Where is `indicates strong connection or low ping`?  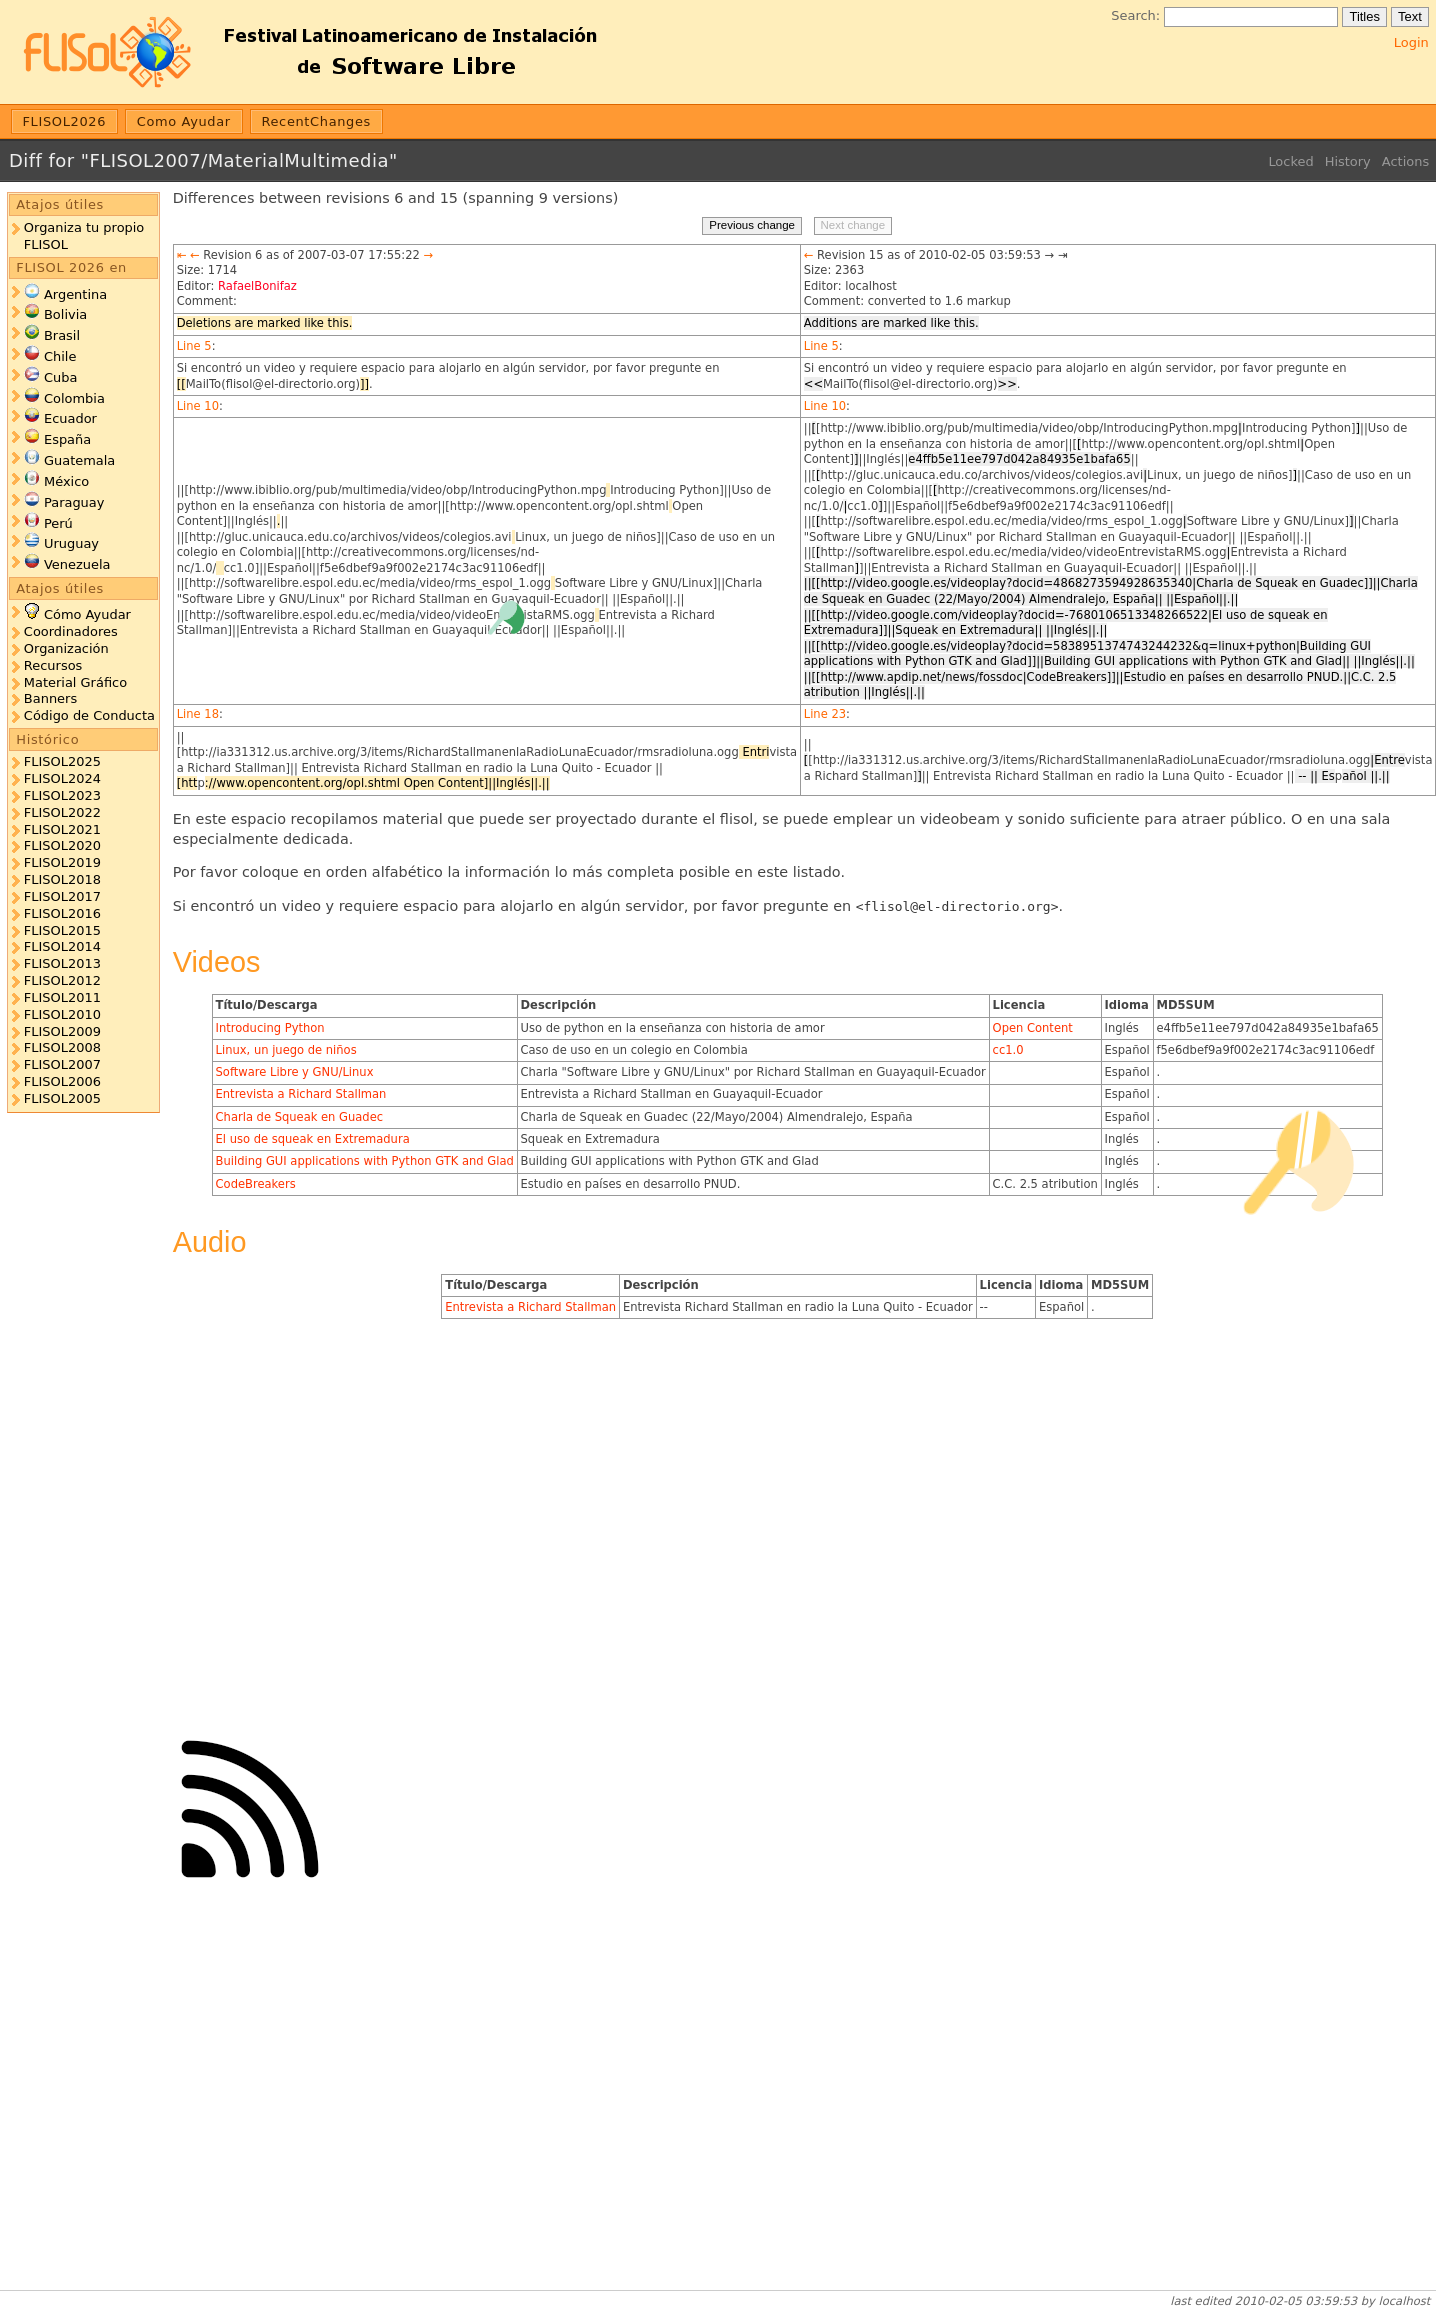 indicates strong connection or low ping is located at coordinates (250, 1809).